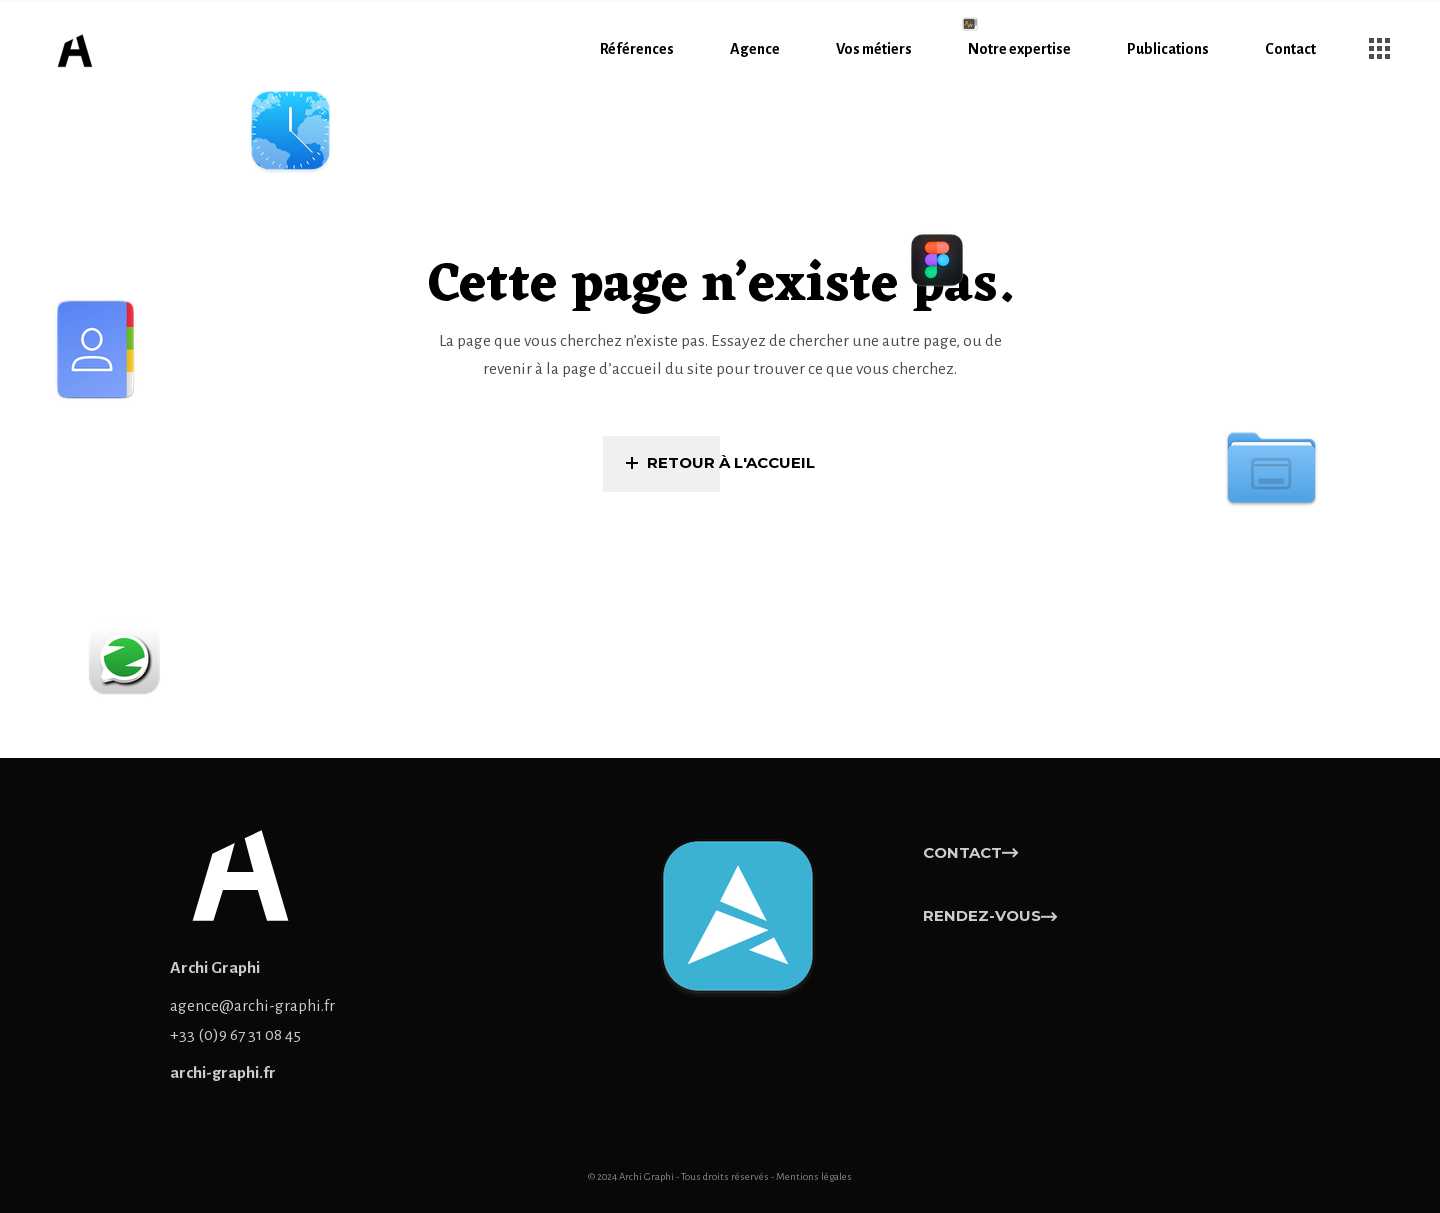 The image size is (1440, 1213). What do you see at coordinates (738, 916) in the screenshot?
I see `launch the artix linux application` at bounding box center [738, 916].